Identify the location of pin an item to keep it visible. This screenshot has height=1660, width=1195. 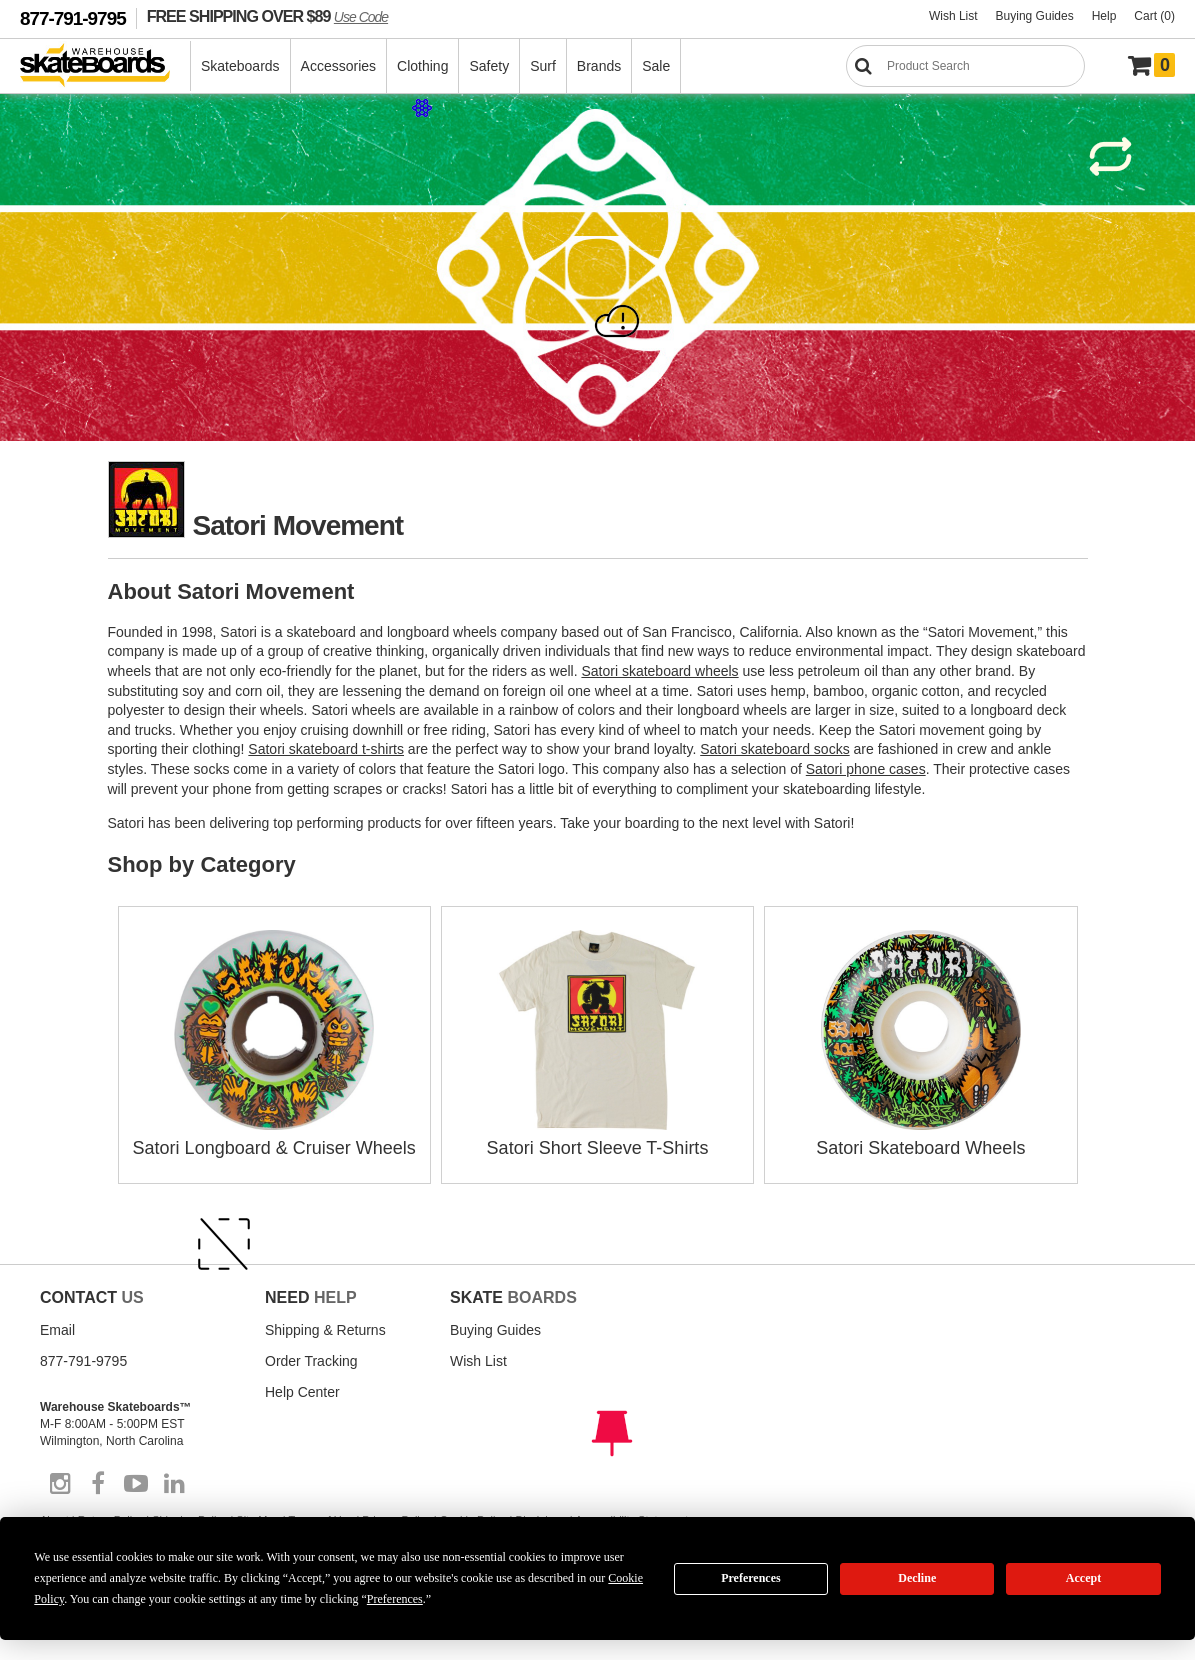
(612, 1431).